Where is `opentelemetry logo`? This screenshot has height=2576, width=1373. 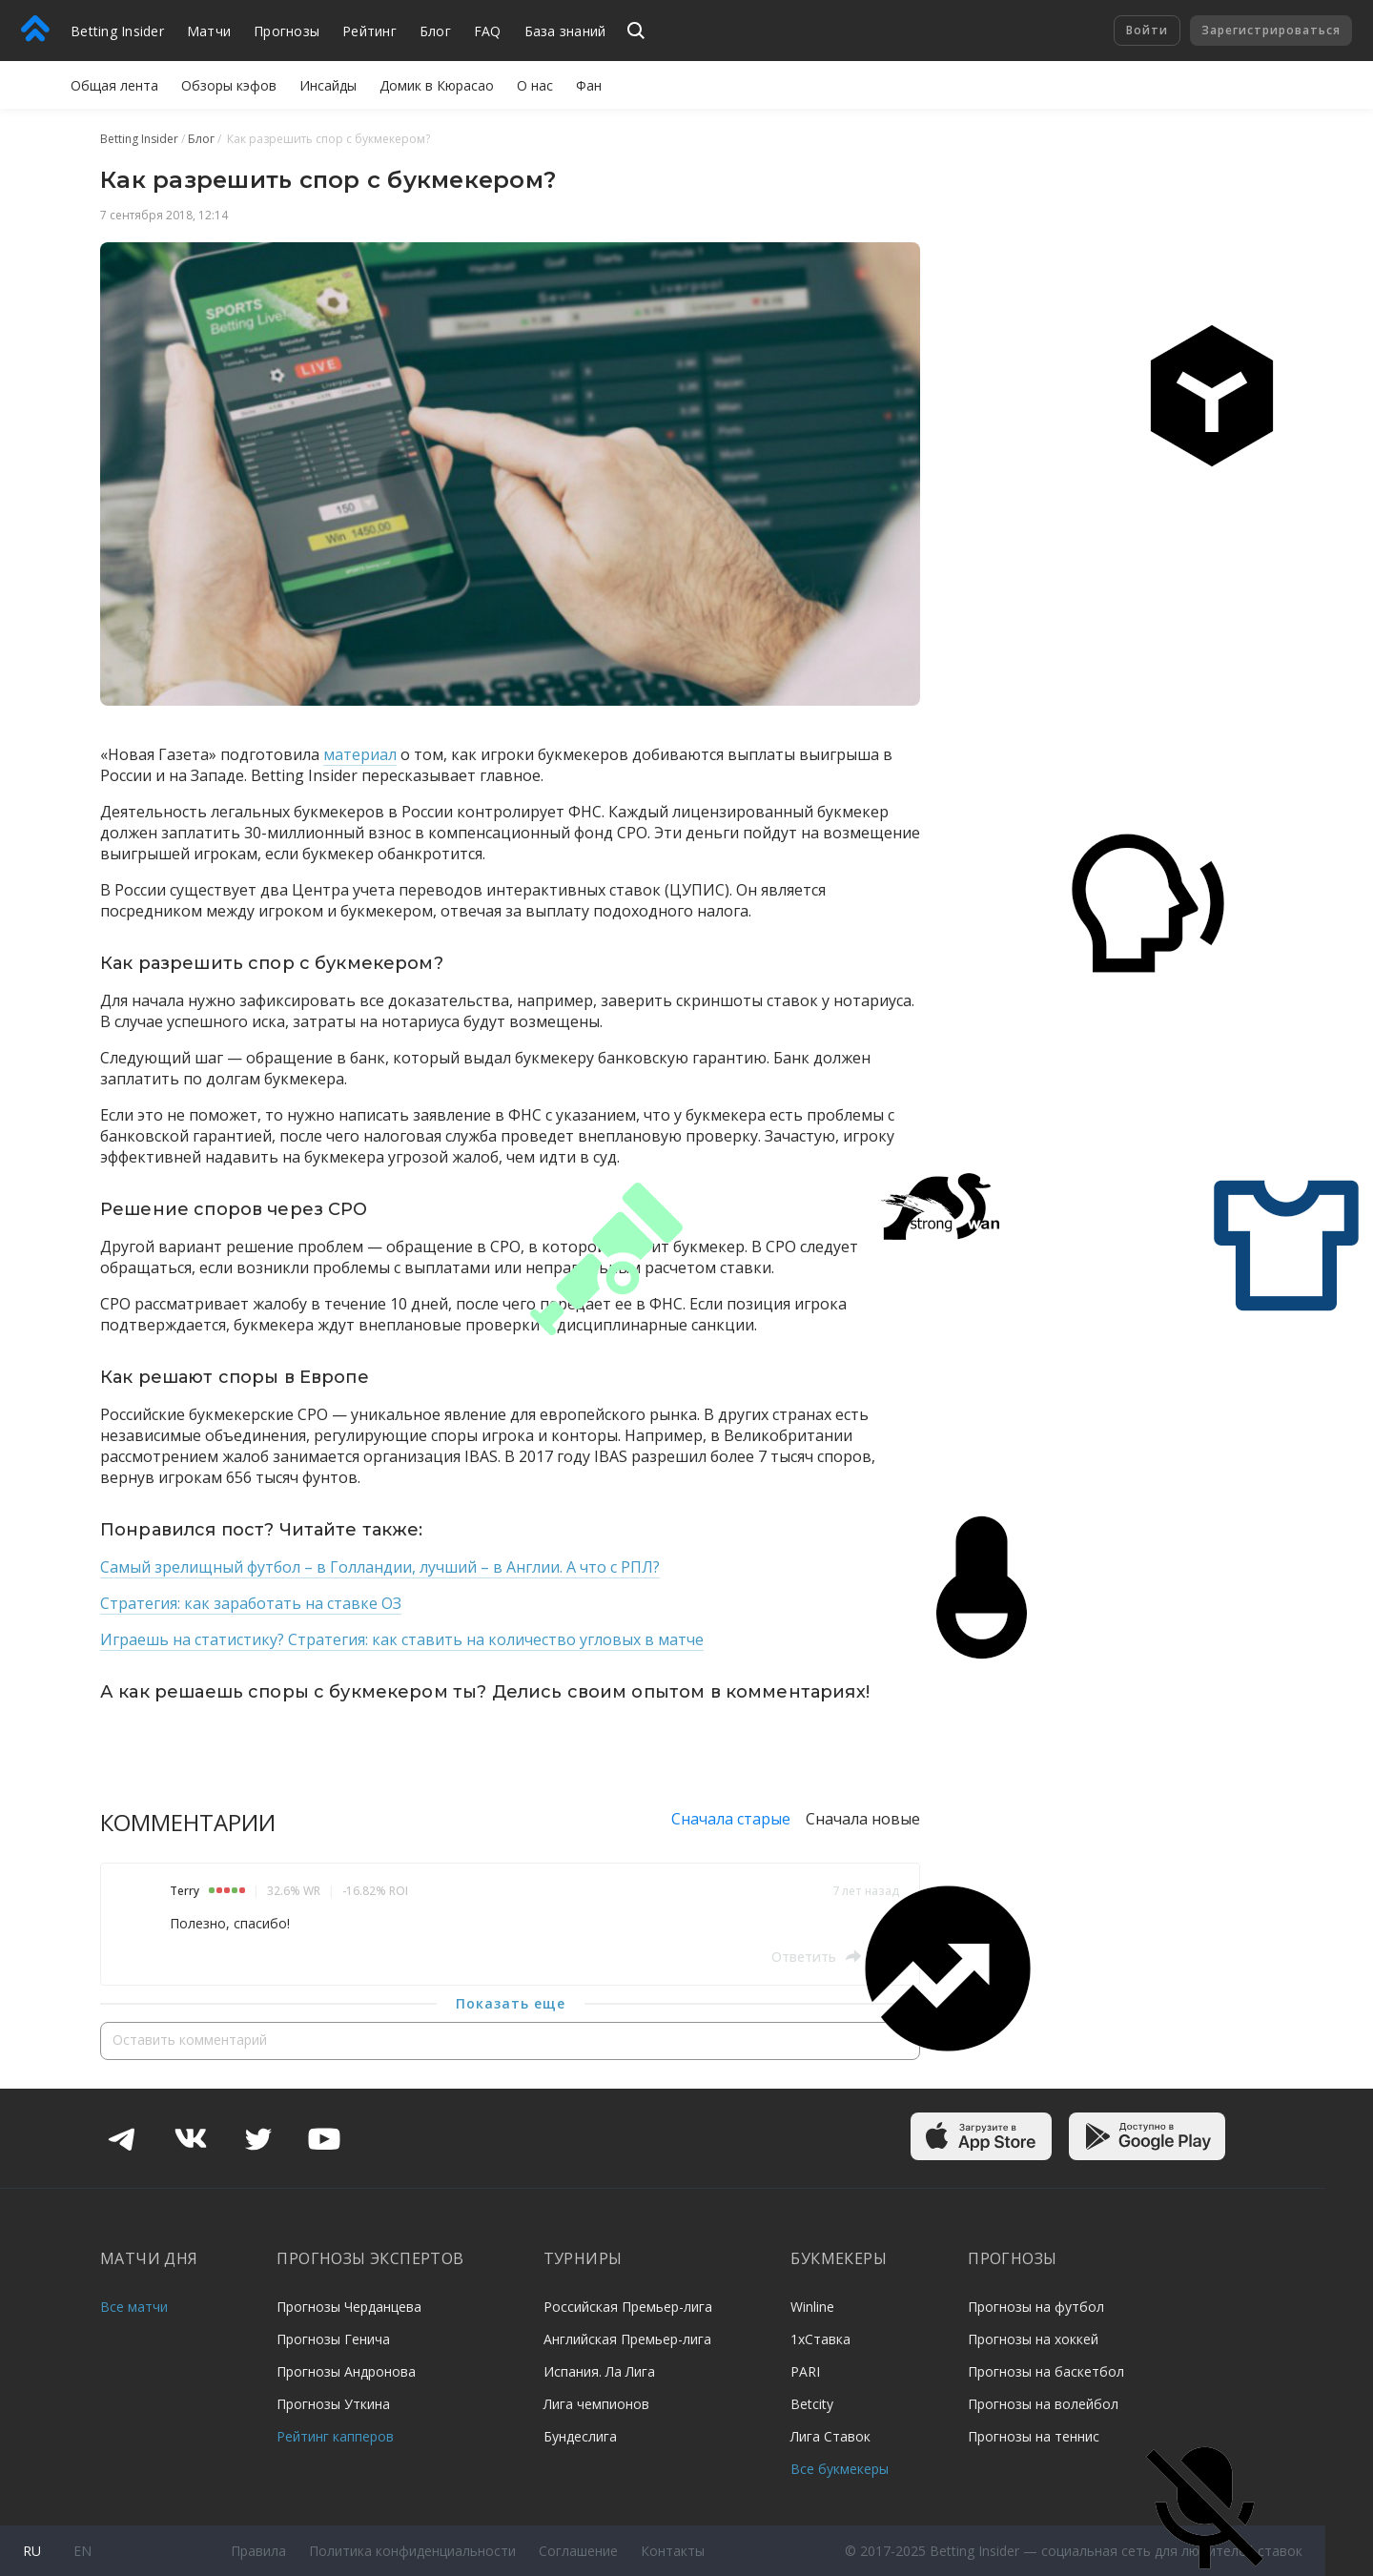 opentelemetry logo is located at coordinates (606, 1259).